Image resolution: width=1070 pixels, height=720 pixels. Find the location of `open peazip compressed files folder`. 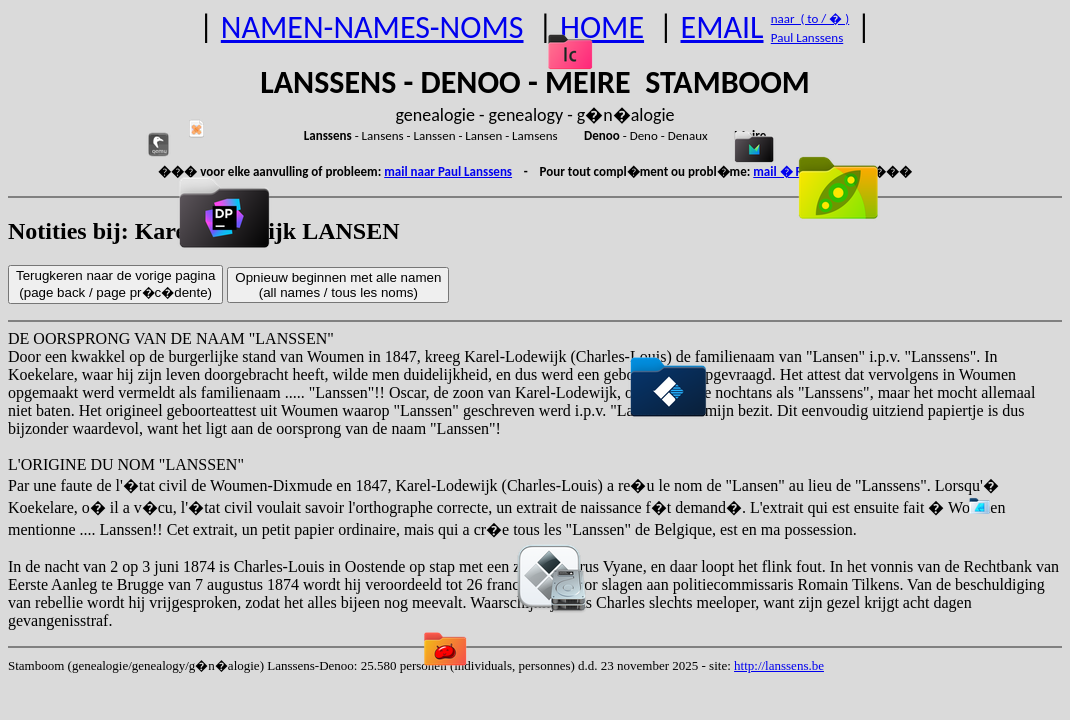

open peazip compressed files folder is located at coordinates (838, 190).